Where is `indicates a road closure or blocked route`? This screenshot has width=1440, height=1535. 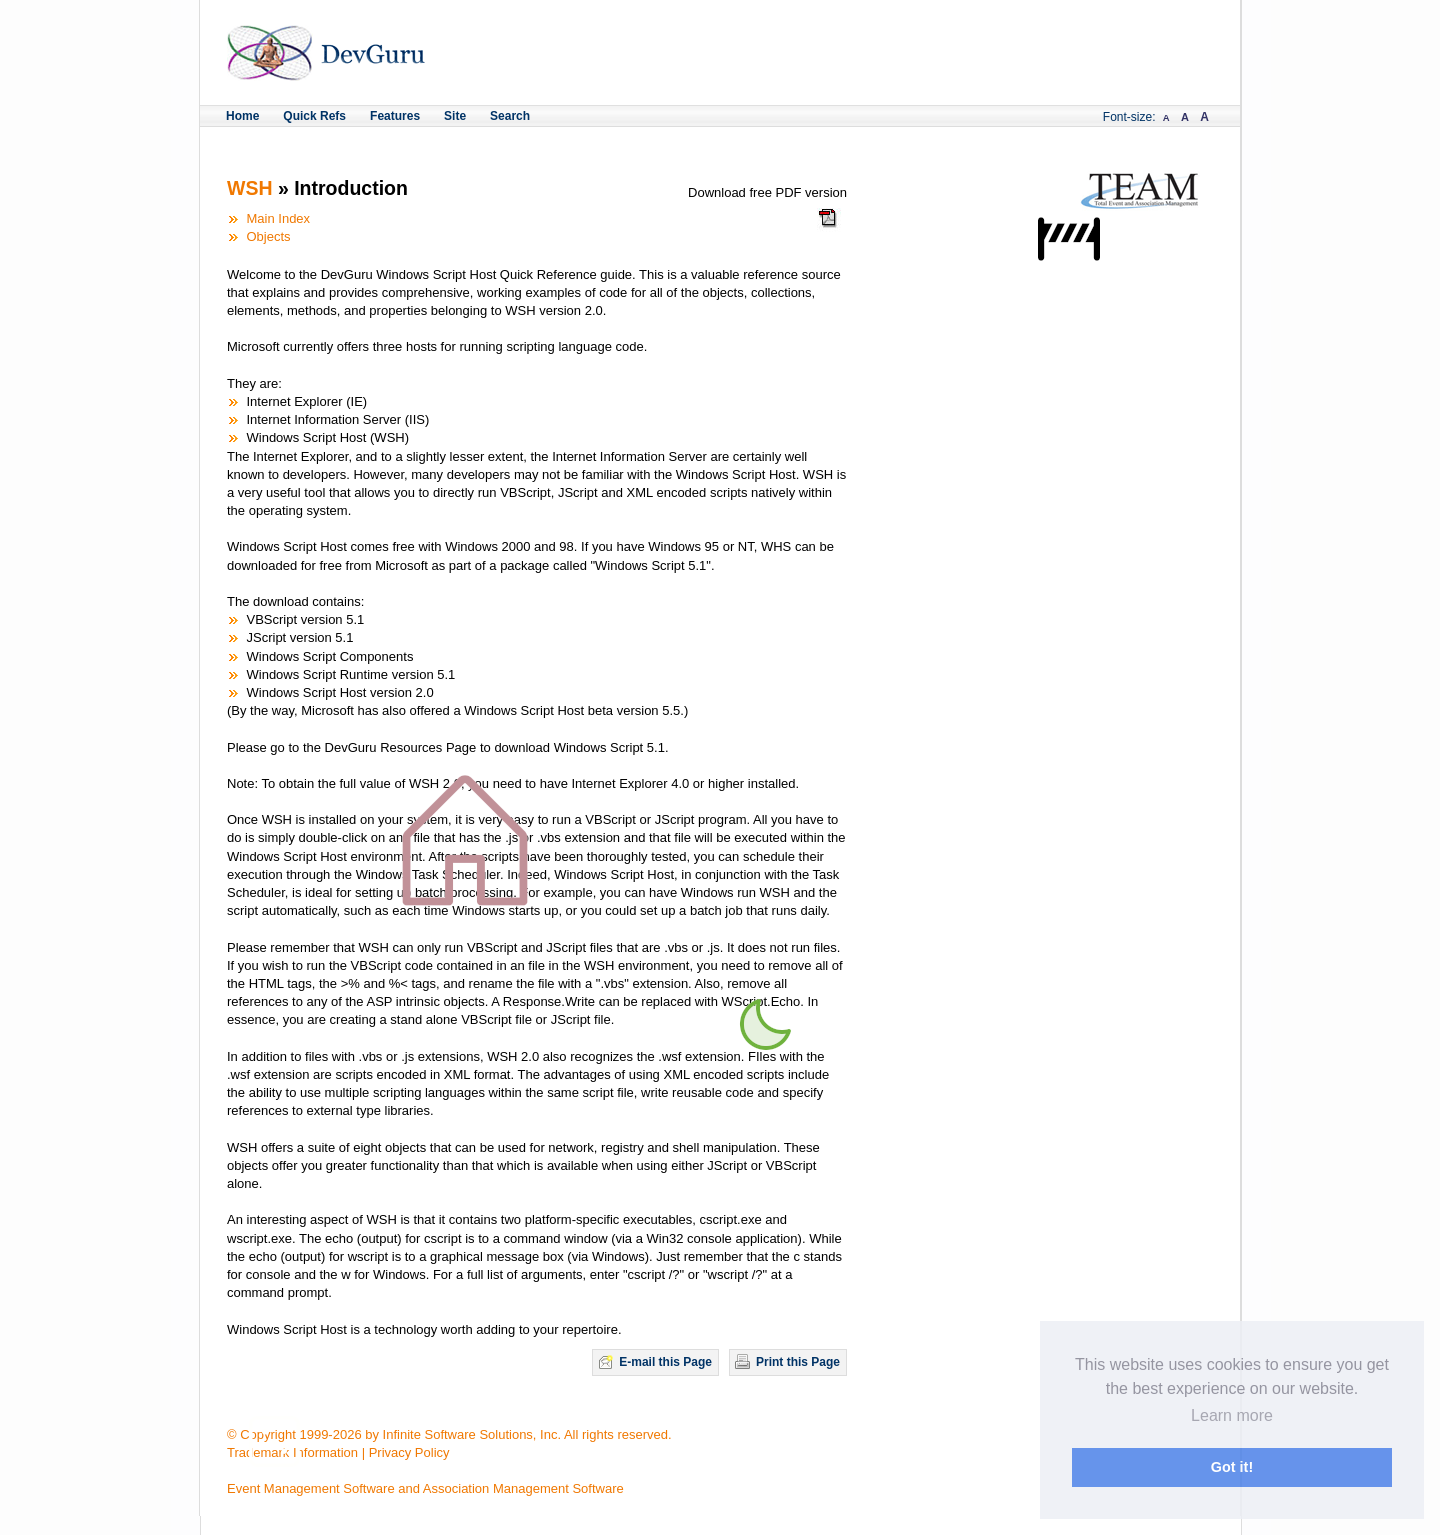 indicates a road closure or blocked route is located at coordinates (1069, 239).